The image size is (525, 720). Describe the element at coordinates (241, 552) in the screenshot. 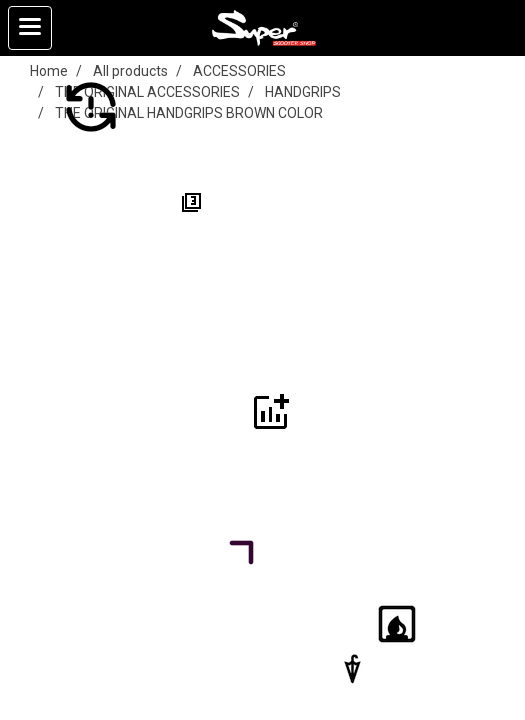

I see `navigate to external link` at that location.